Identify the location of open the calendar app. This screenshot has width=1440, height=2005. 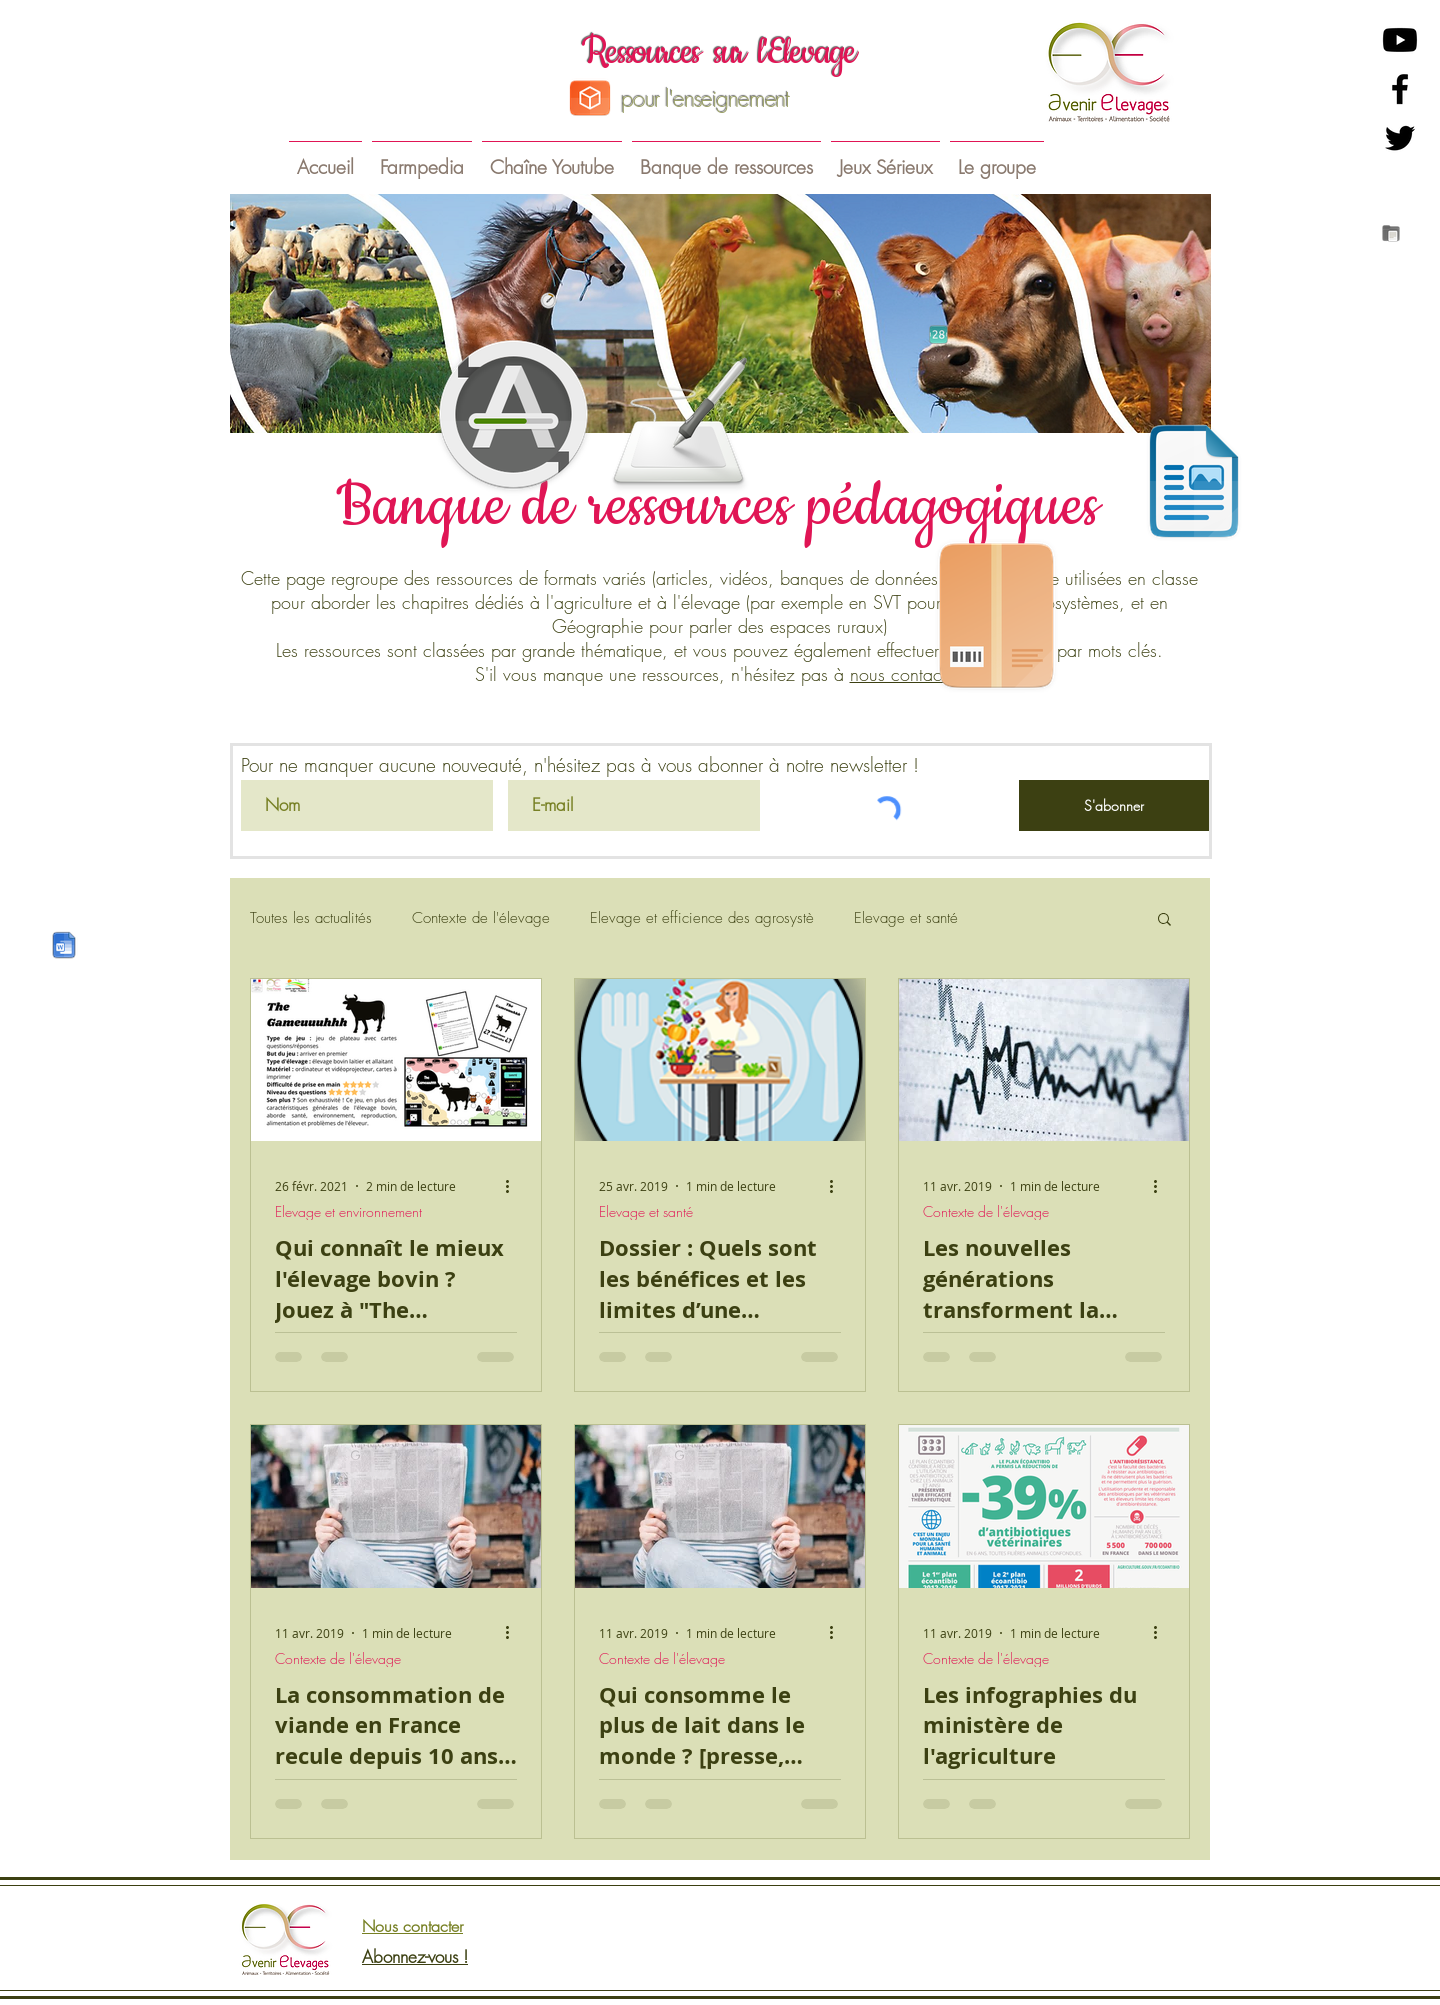
(938, 334).